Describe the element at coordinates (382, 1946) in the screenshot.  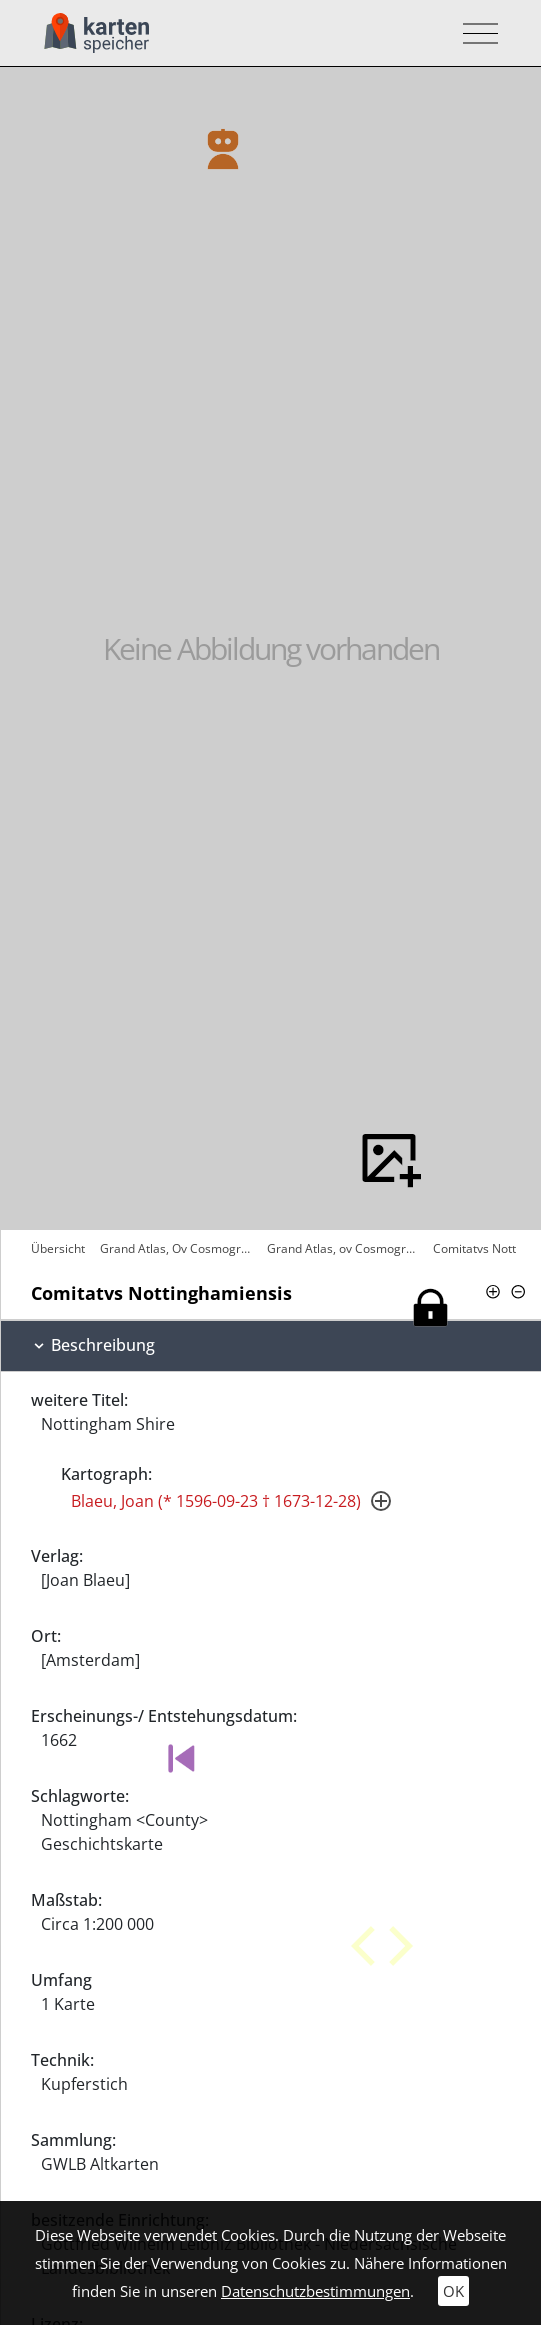
I see `view or edit source code` at that location.